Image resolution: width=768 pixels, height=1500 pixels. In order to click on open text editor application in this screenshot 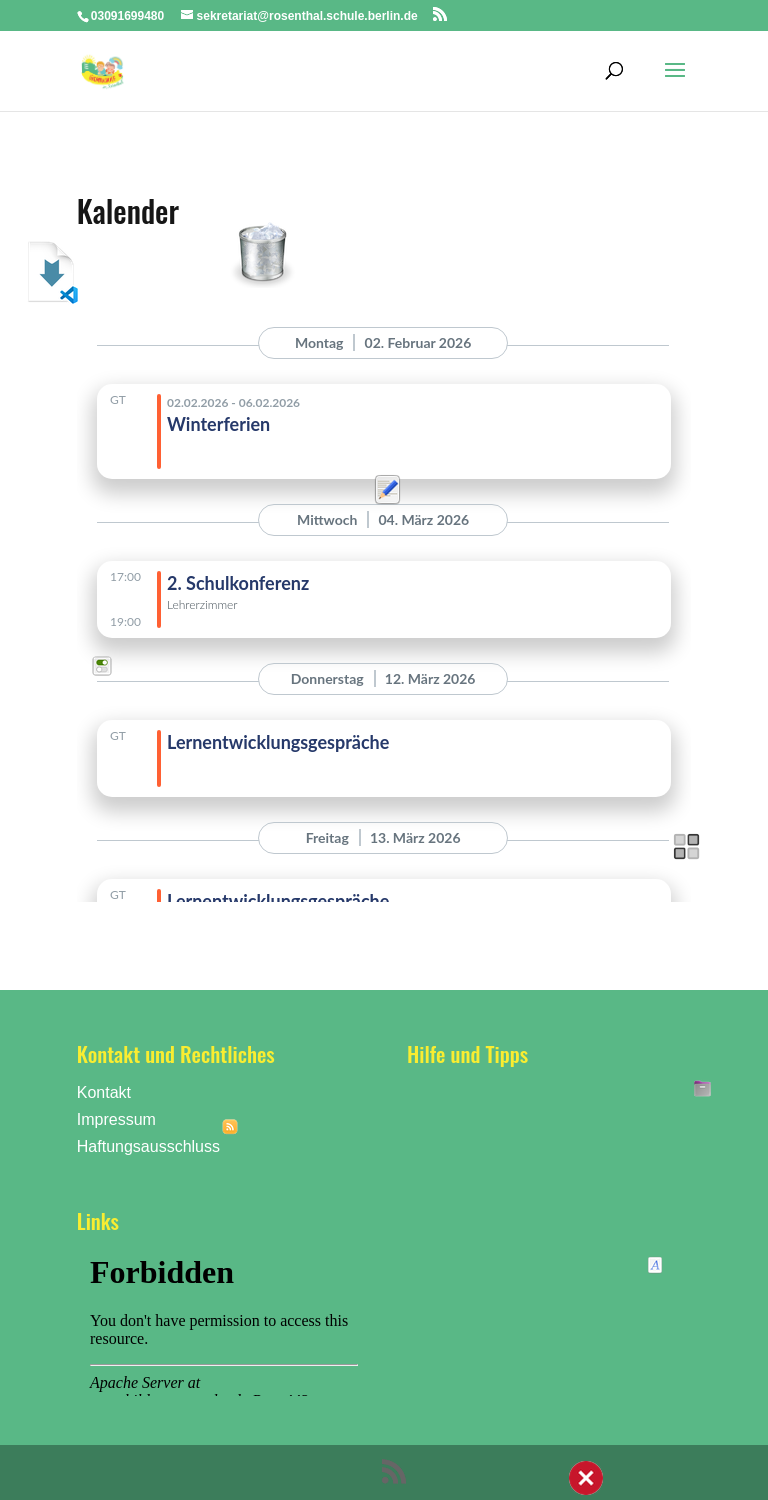, I will do `click(387, 489)`.